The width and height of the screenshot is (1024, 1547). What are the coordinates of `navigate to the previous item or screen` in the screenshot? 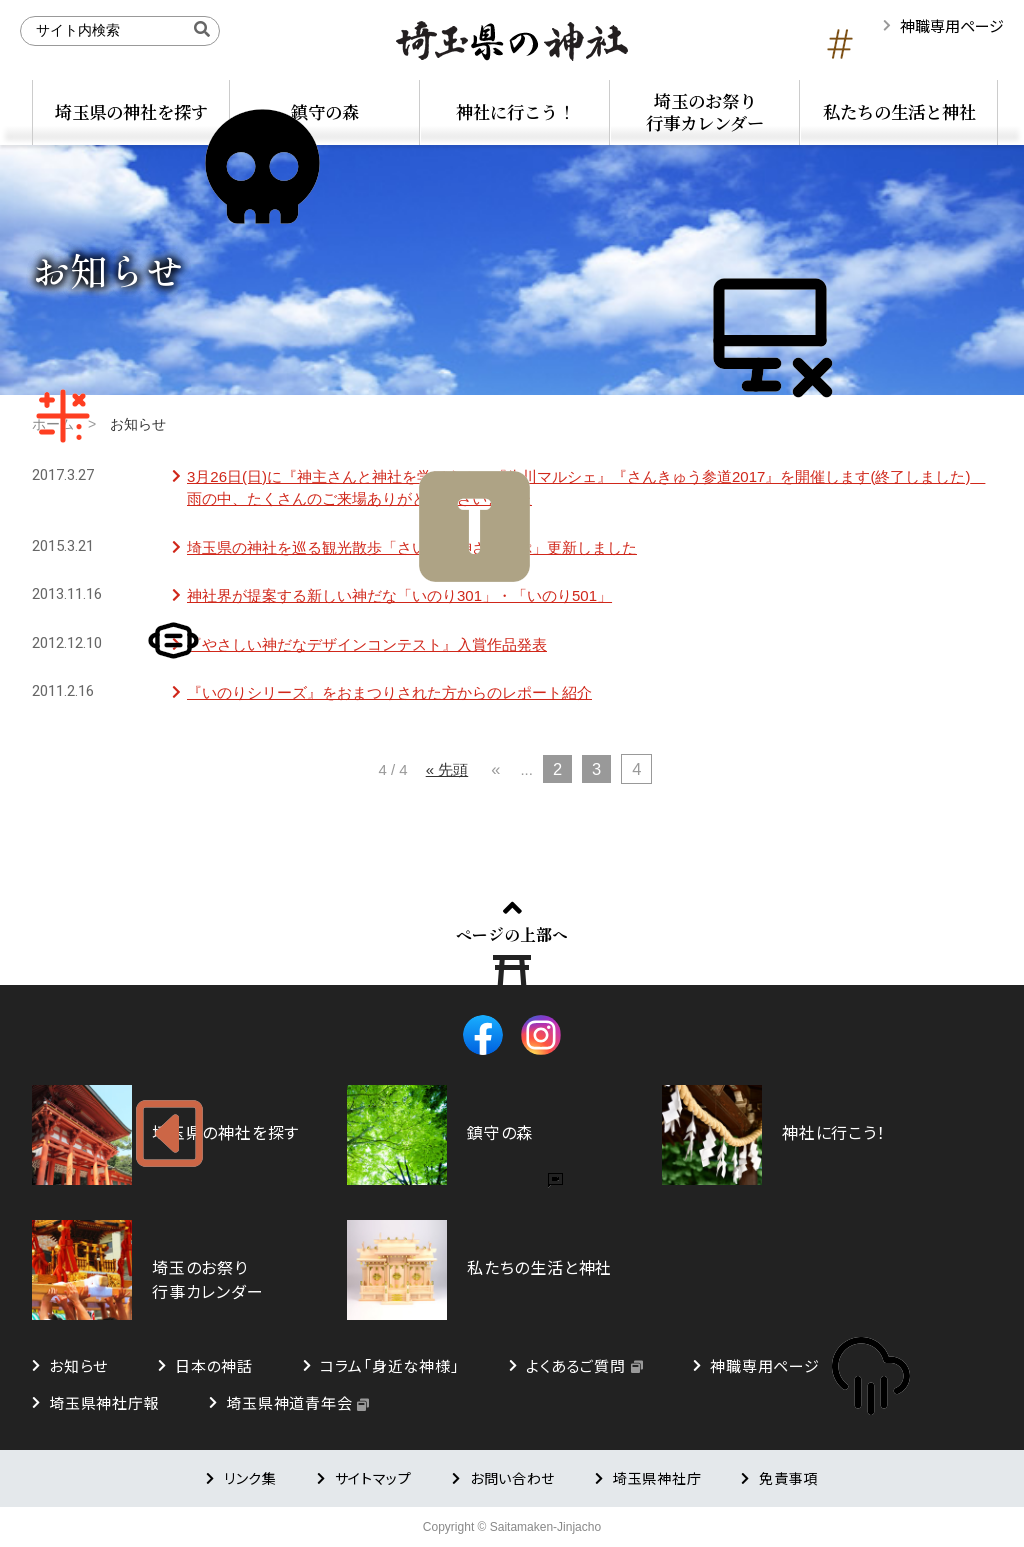 It's located at (169, 1133).